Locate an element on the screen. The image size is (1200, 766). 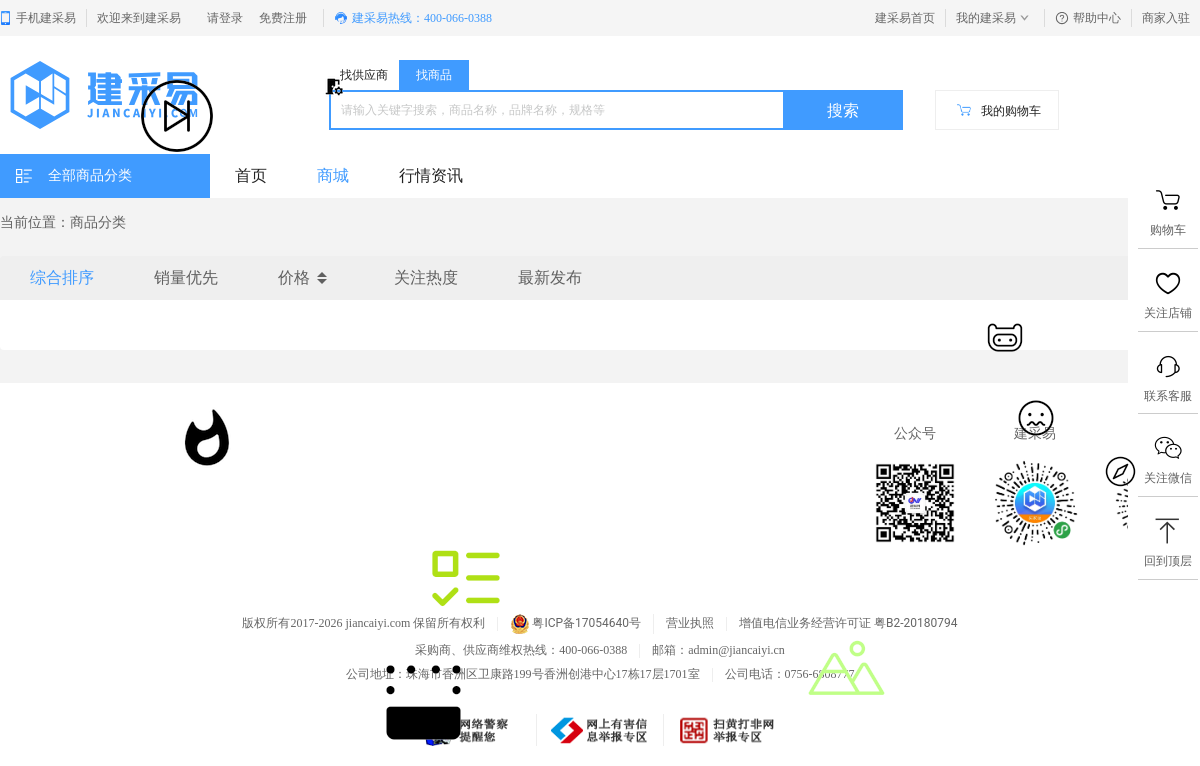
view trending or popular content is located at coordinates (207, 438).